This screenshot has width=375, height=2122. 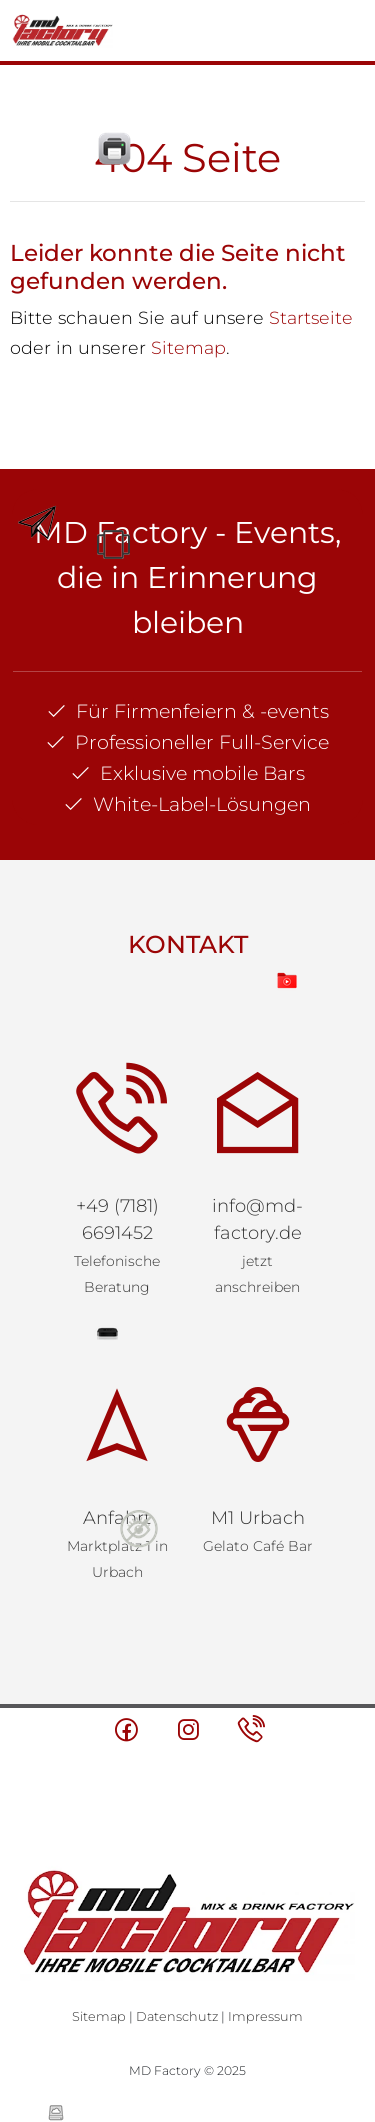 I want to click on open print center to manage print jobs, so click(x=114, y=148).